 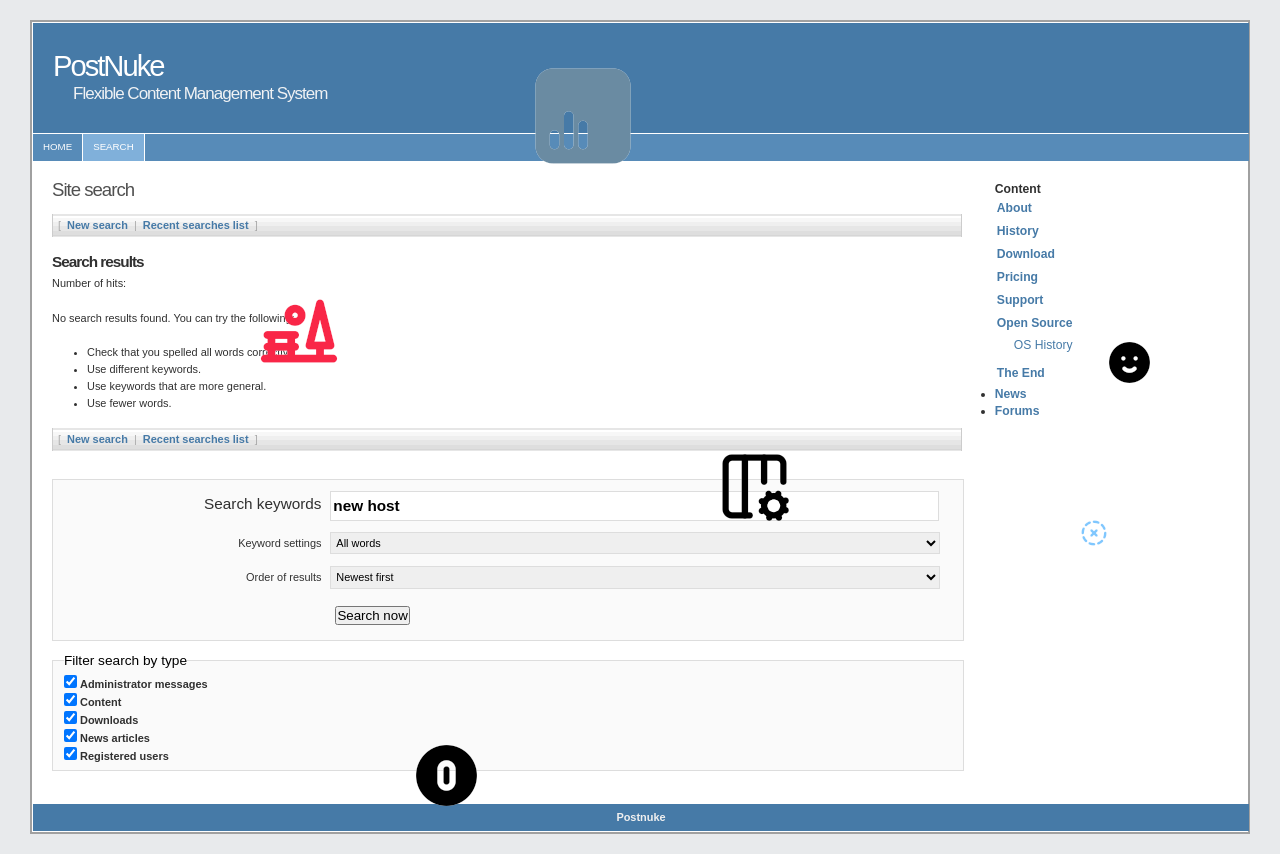 What do you see at coordinates (446, 775) in the screenshot?
I see `indicates the letter "o" or zero in a selection interface` at bounding box center [446, 775].